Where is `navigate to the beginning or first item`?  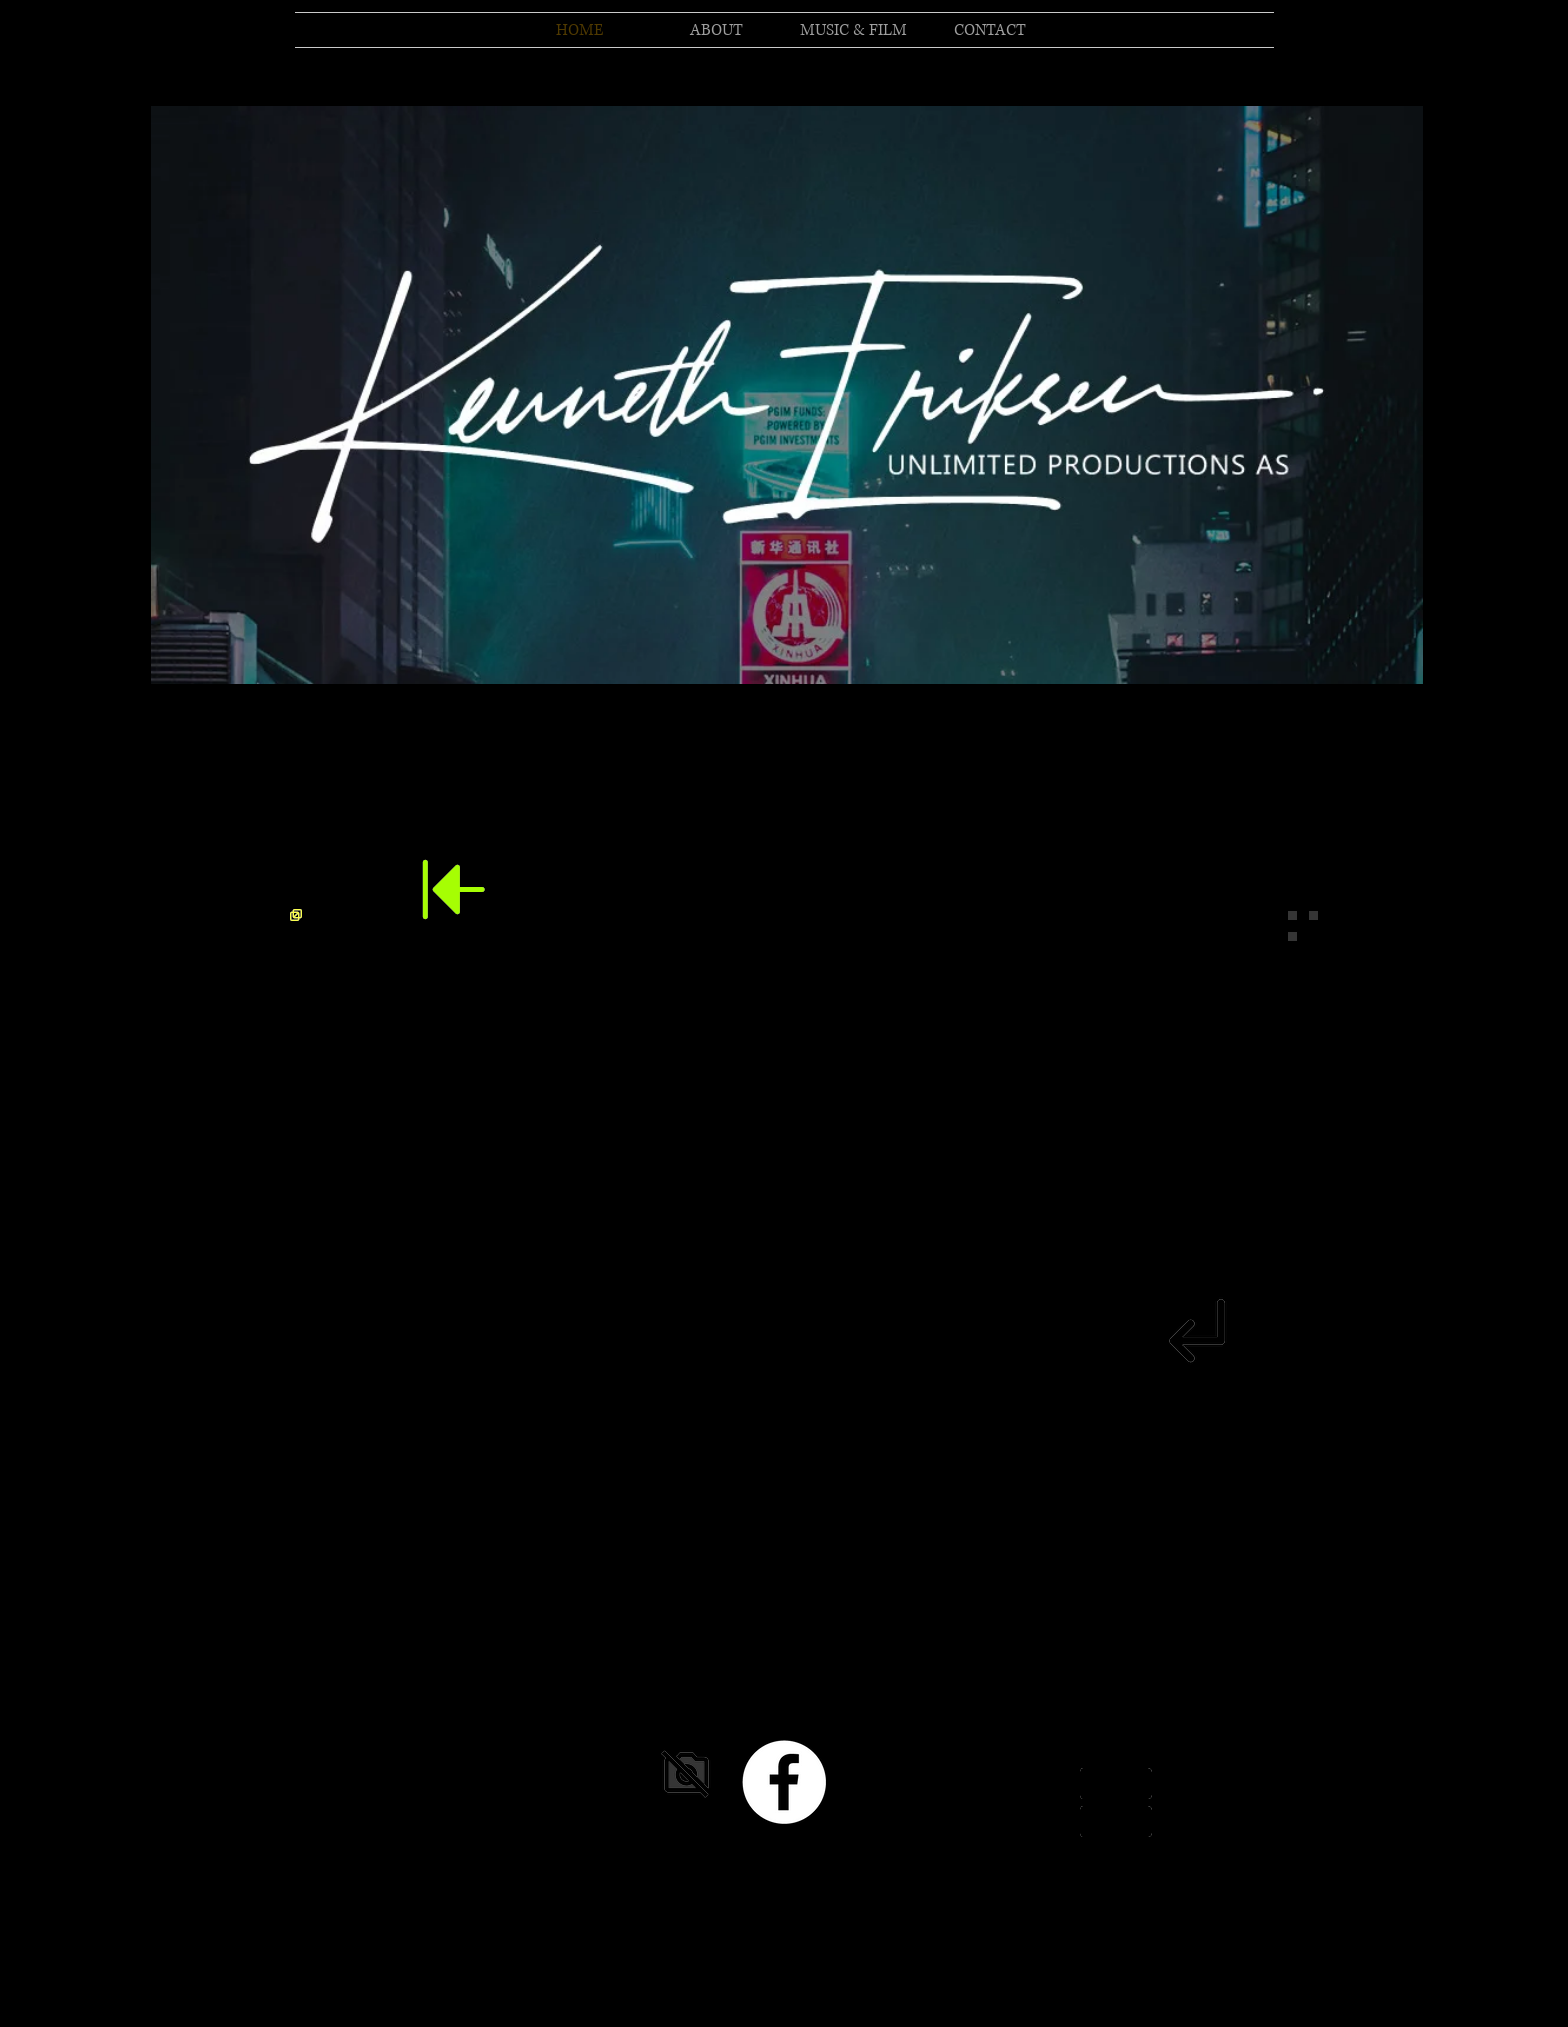
navigate to the beginning or first item is located at coordinates (452, 889).